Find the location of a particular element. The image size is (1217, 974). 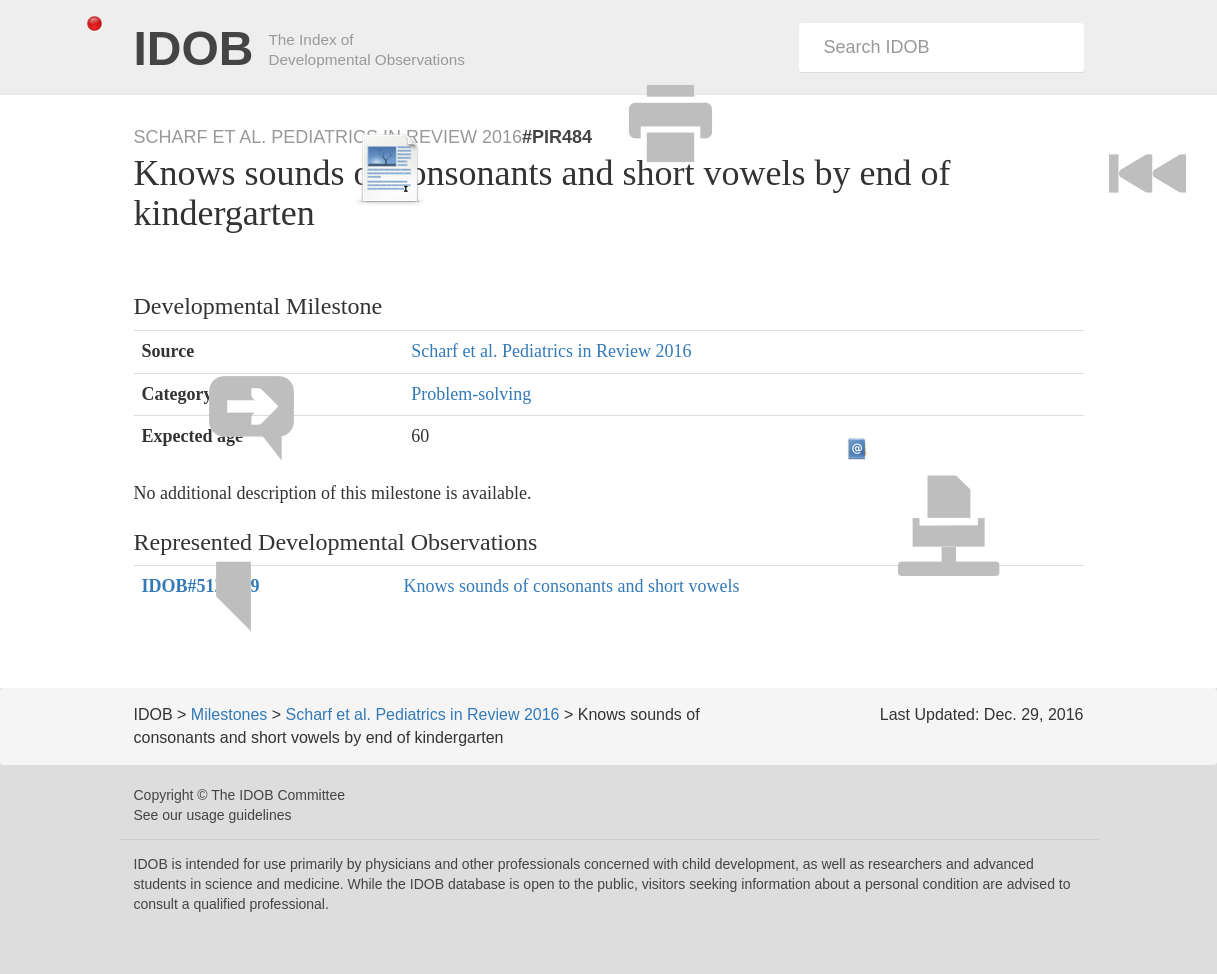

start recording audio or video is located at coordinates (94, 23).